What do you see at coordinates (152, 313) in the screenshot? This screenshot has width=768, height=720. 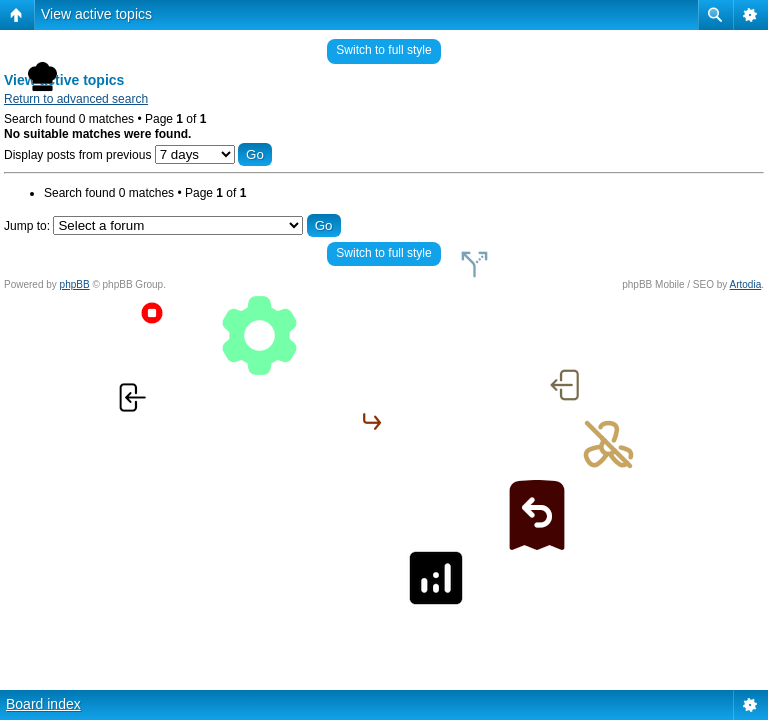 I see `stop media playback` at bounding box center [152, 313].